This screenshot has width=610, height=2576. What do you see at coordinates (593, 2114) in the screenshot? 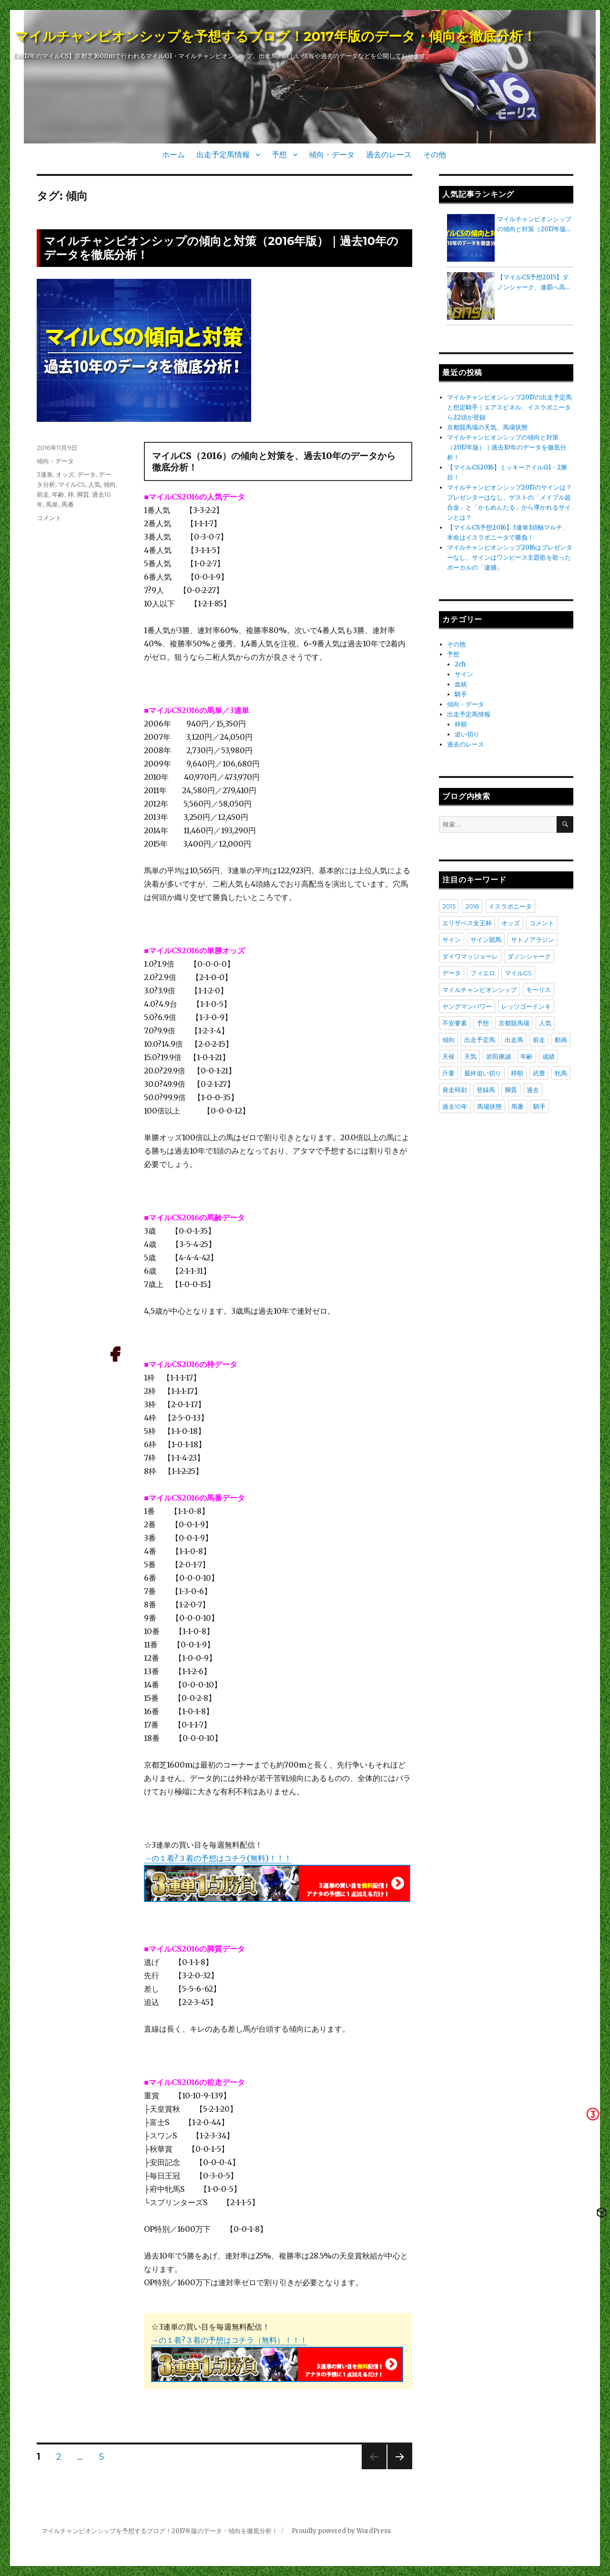
I see `indicates step three in a multi-step process` at bounding box center [593, 2114].